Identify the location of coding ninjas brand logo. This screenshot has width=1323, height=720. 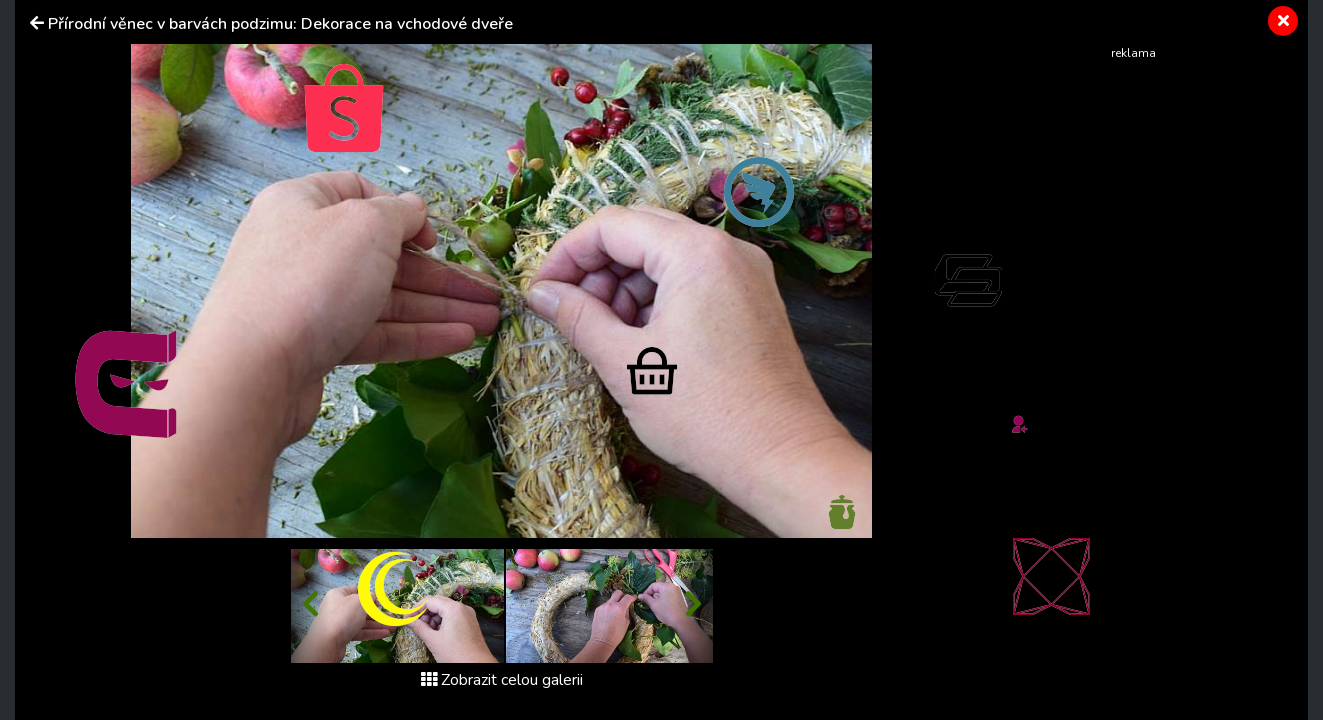
(126, 384).